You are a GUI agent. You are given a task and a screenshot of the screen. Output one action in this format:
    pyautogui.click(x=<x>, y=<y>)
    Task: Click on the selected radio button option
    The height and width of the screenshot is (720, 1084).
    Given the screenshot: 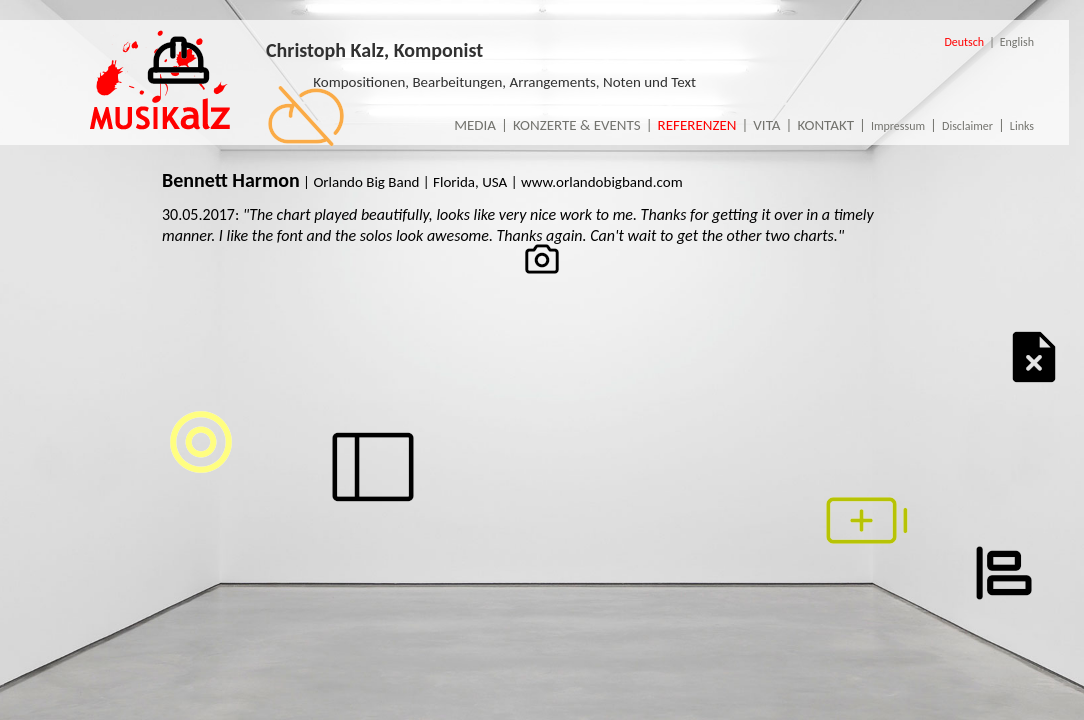 What is the action you would take?
    pyautogui.click(x=201, y=442)
    